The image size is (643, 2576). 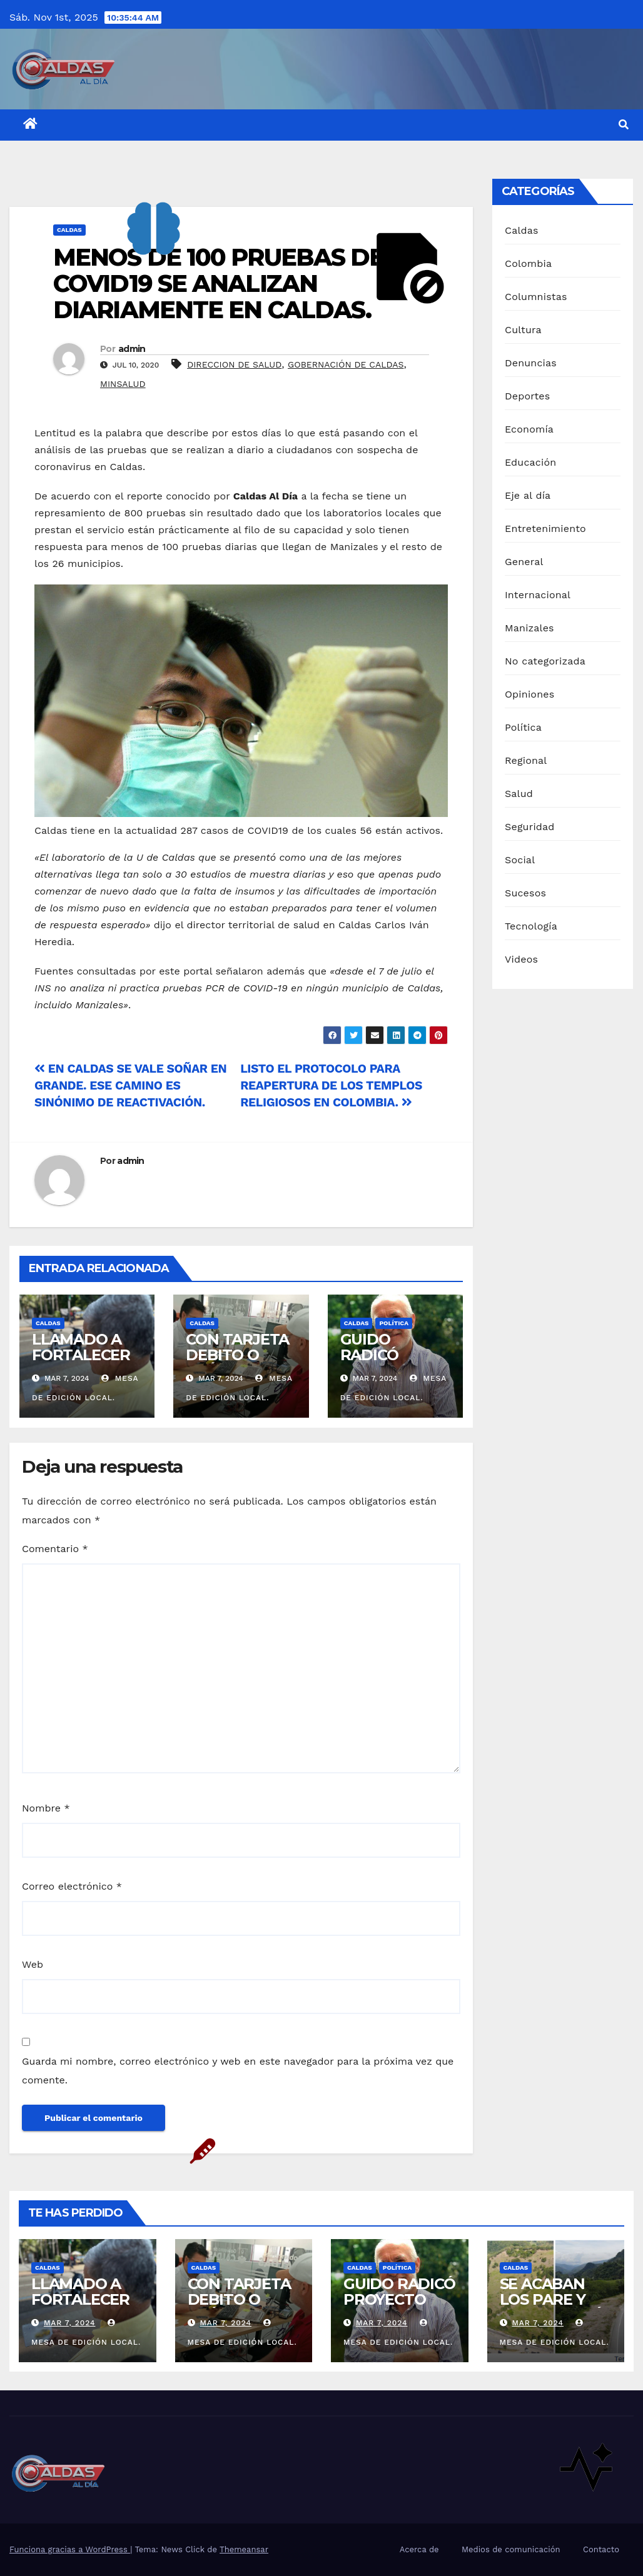 I want to click on access AI-powered health monitoring, so click(x=586, y=2469).